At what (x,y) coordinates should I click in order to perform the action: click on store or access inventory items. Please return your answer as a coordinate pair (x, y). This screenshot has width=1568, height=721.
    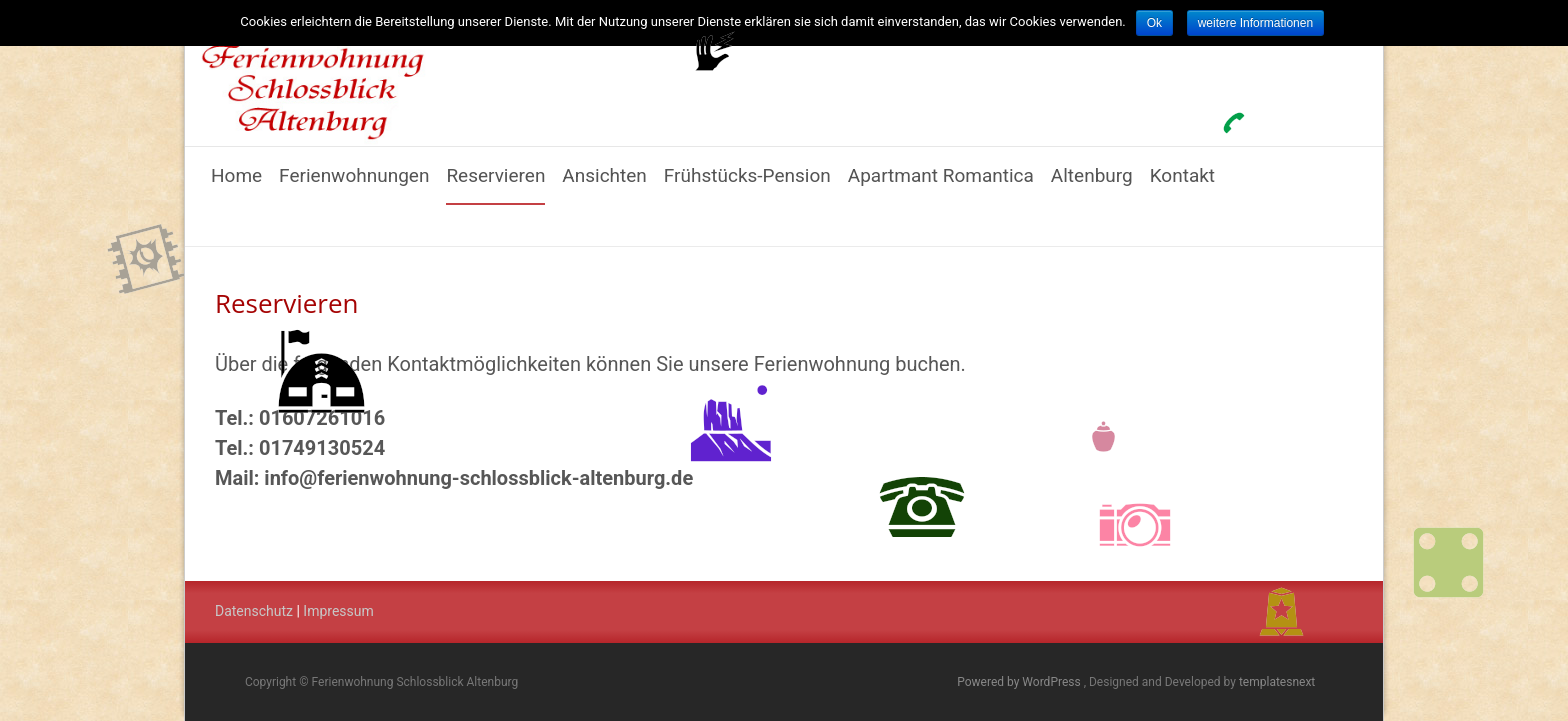
    Looking at the image, I should click on (1103, 436).